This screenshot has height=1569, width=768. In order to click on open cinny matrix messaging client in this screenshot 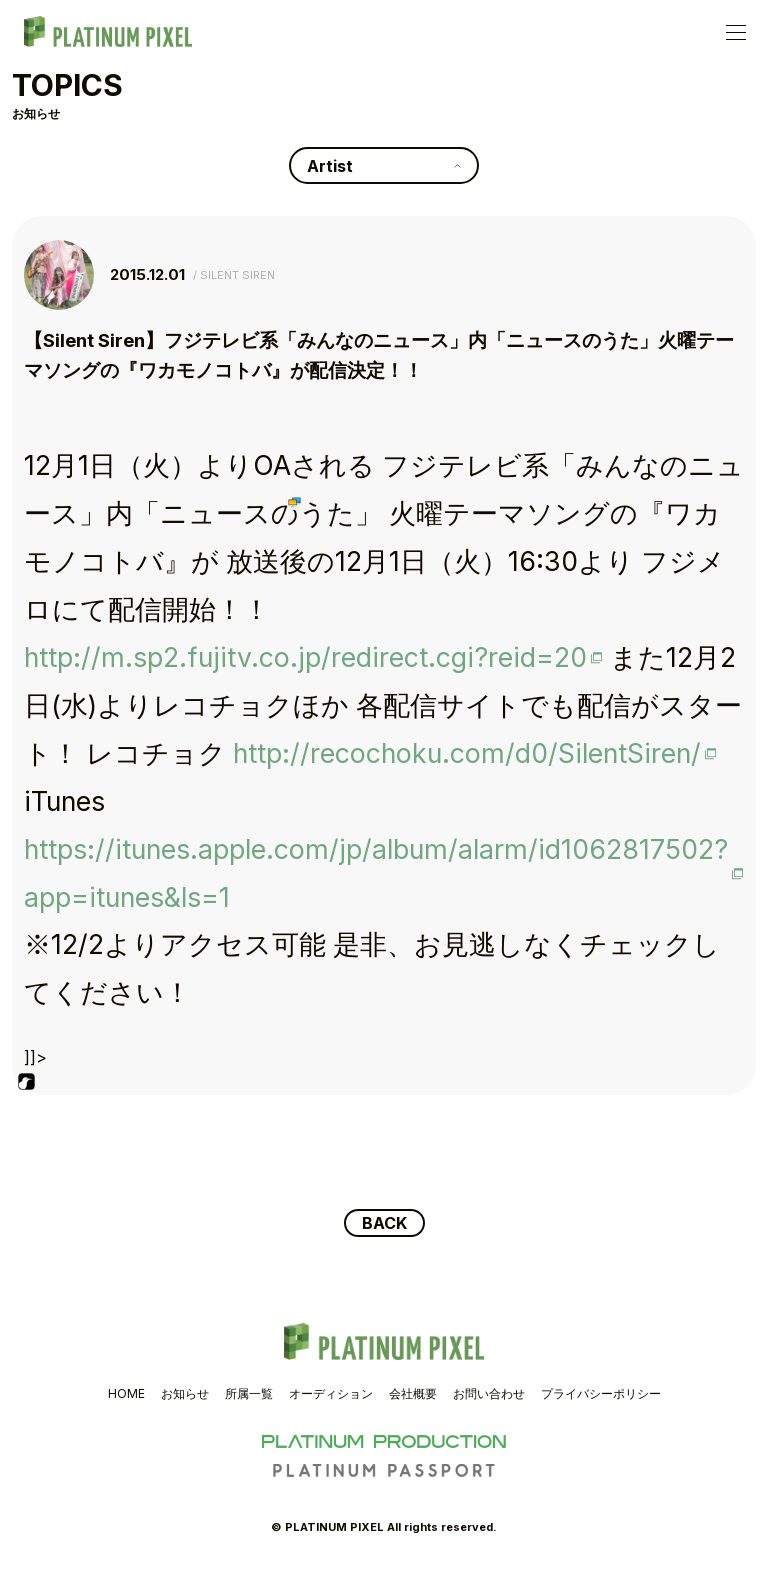, I will do `click(26, 1081)`.